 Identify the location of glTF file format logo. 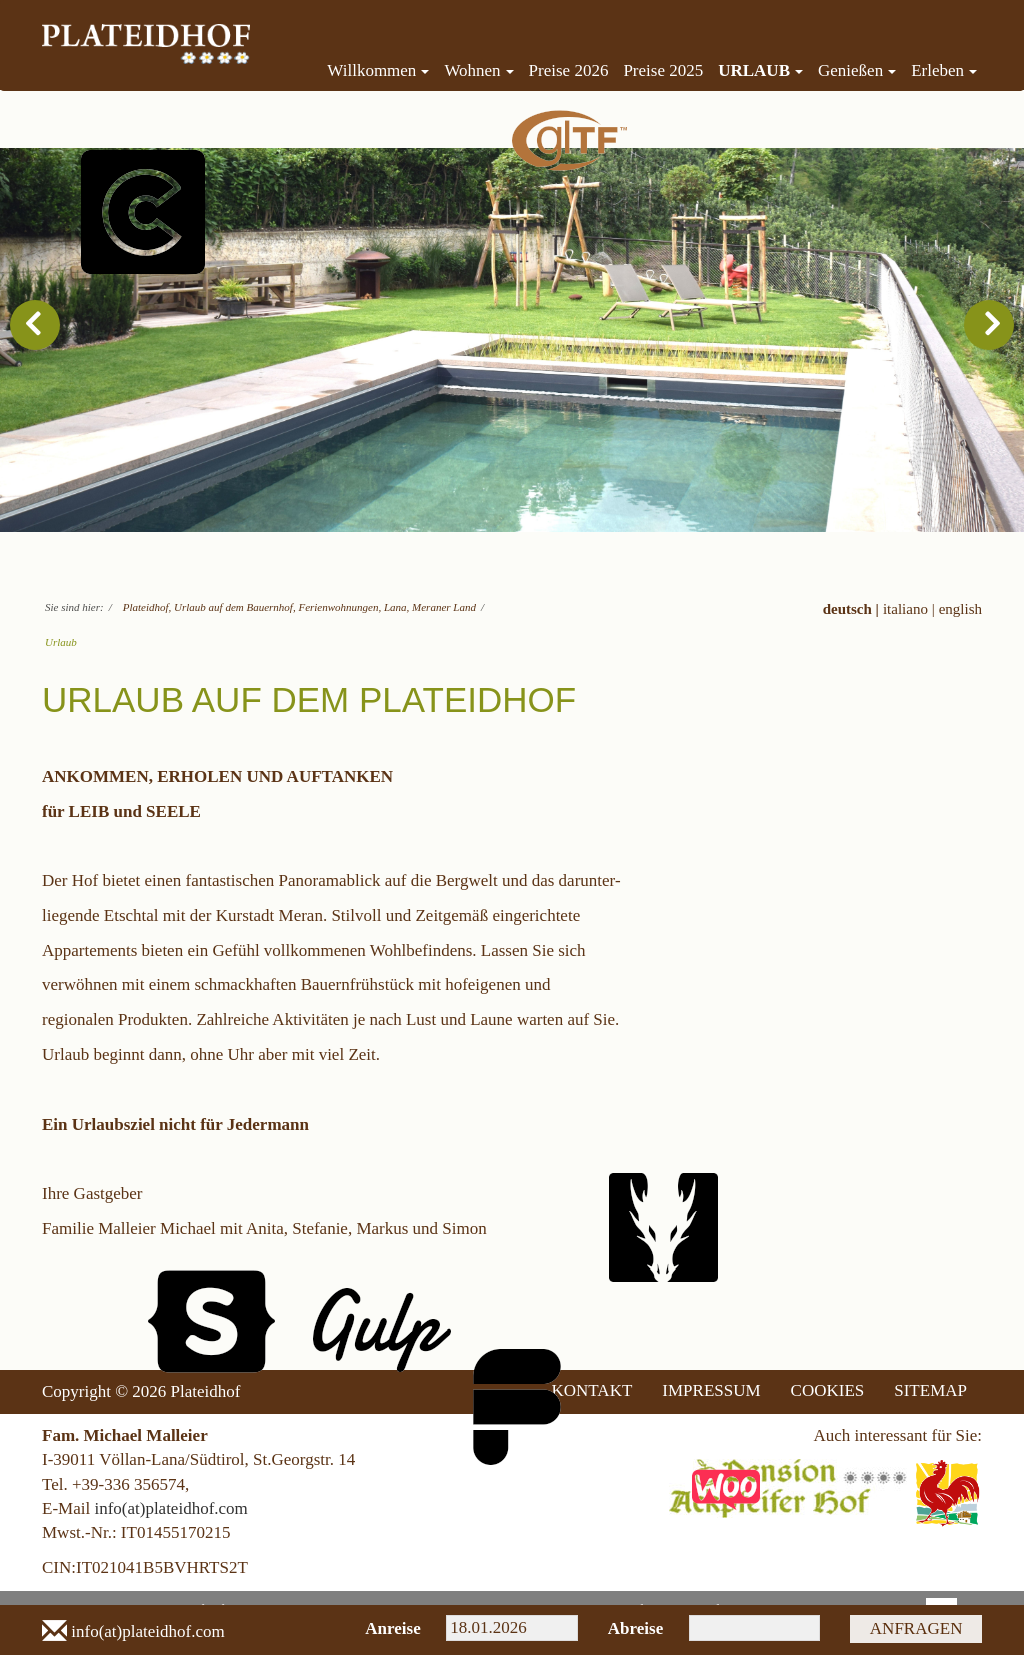
(569, 140).